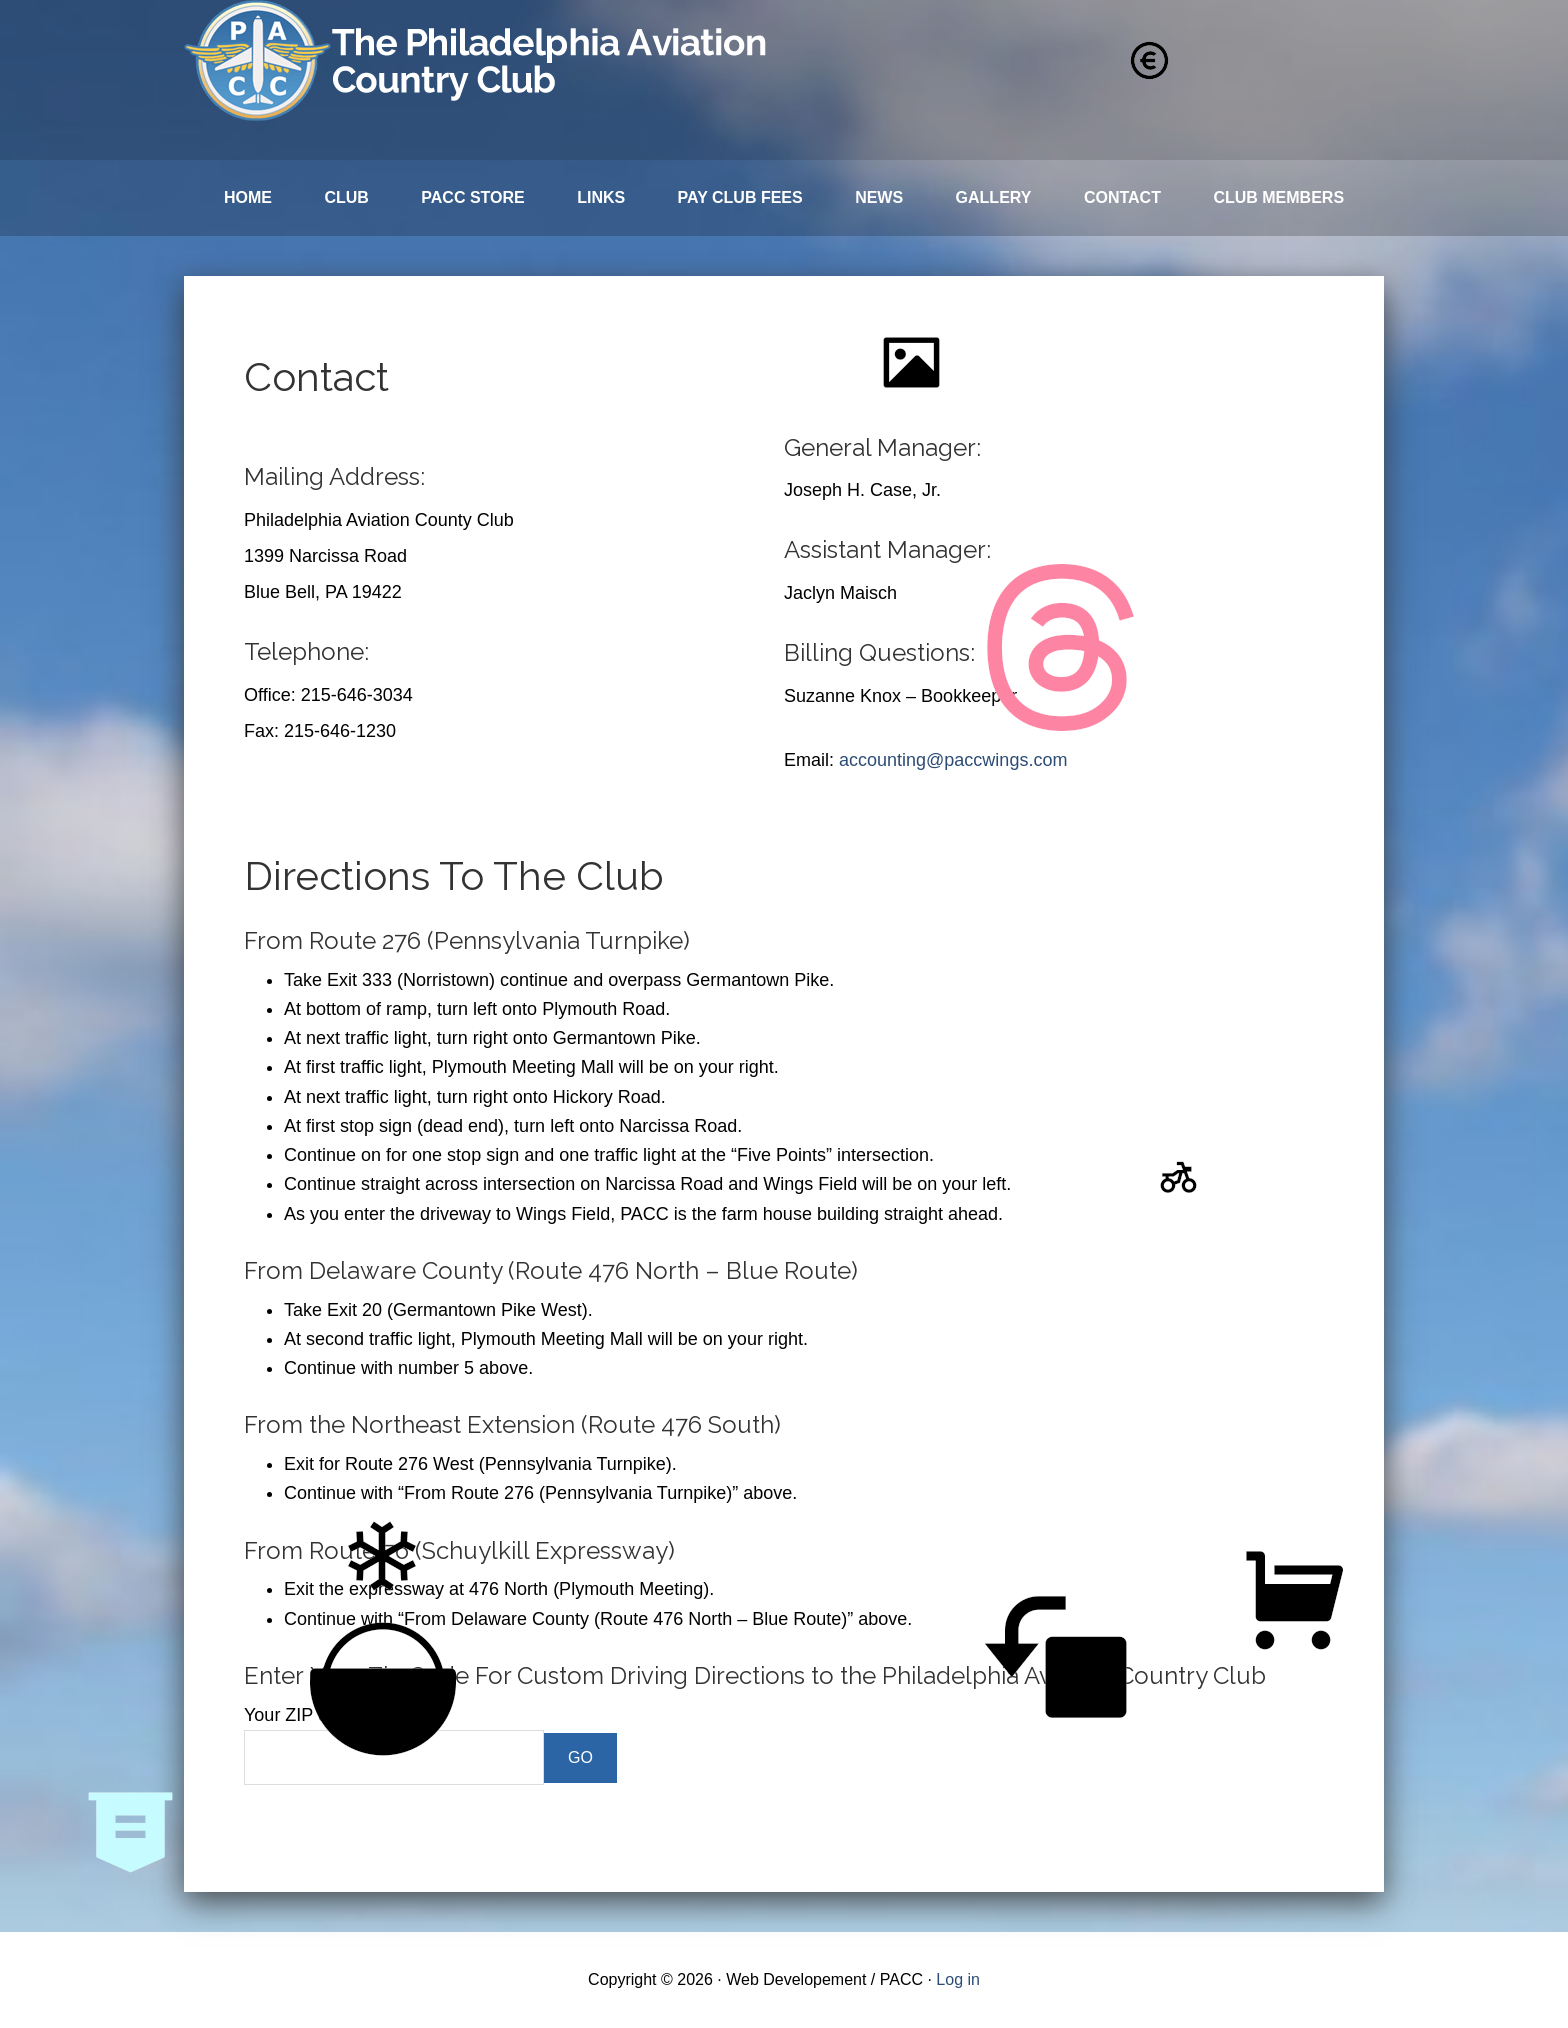 This screenshot has width=1568, height=2028. What do you see at coordinates (1178, 1176) in the screenshot?
I see `select motorcycle as transportation mode` at bounding box center [1178, 1176].